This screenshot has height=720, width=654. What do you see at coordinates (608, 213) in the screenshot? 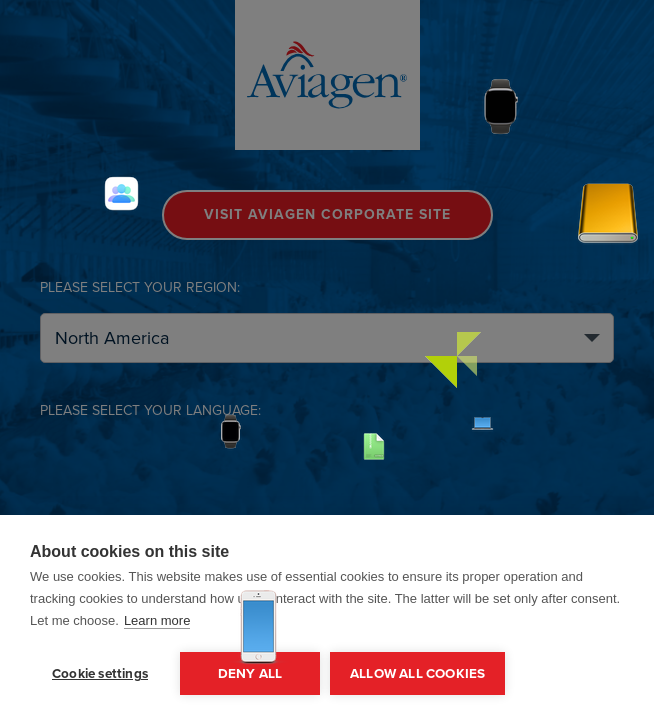
I see `external storage drive connected` at bounding box center [608, 213].